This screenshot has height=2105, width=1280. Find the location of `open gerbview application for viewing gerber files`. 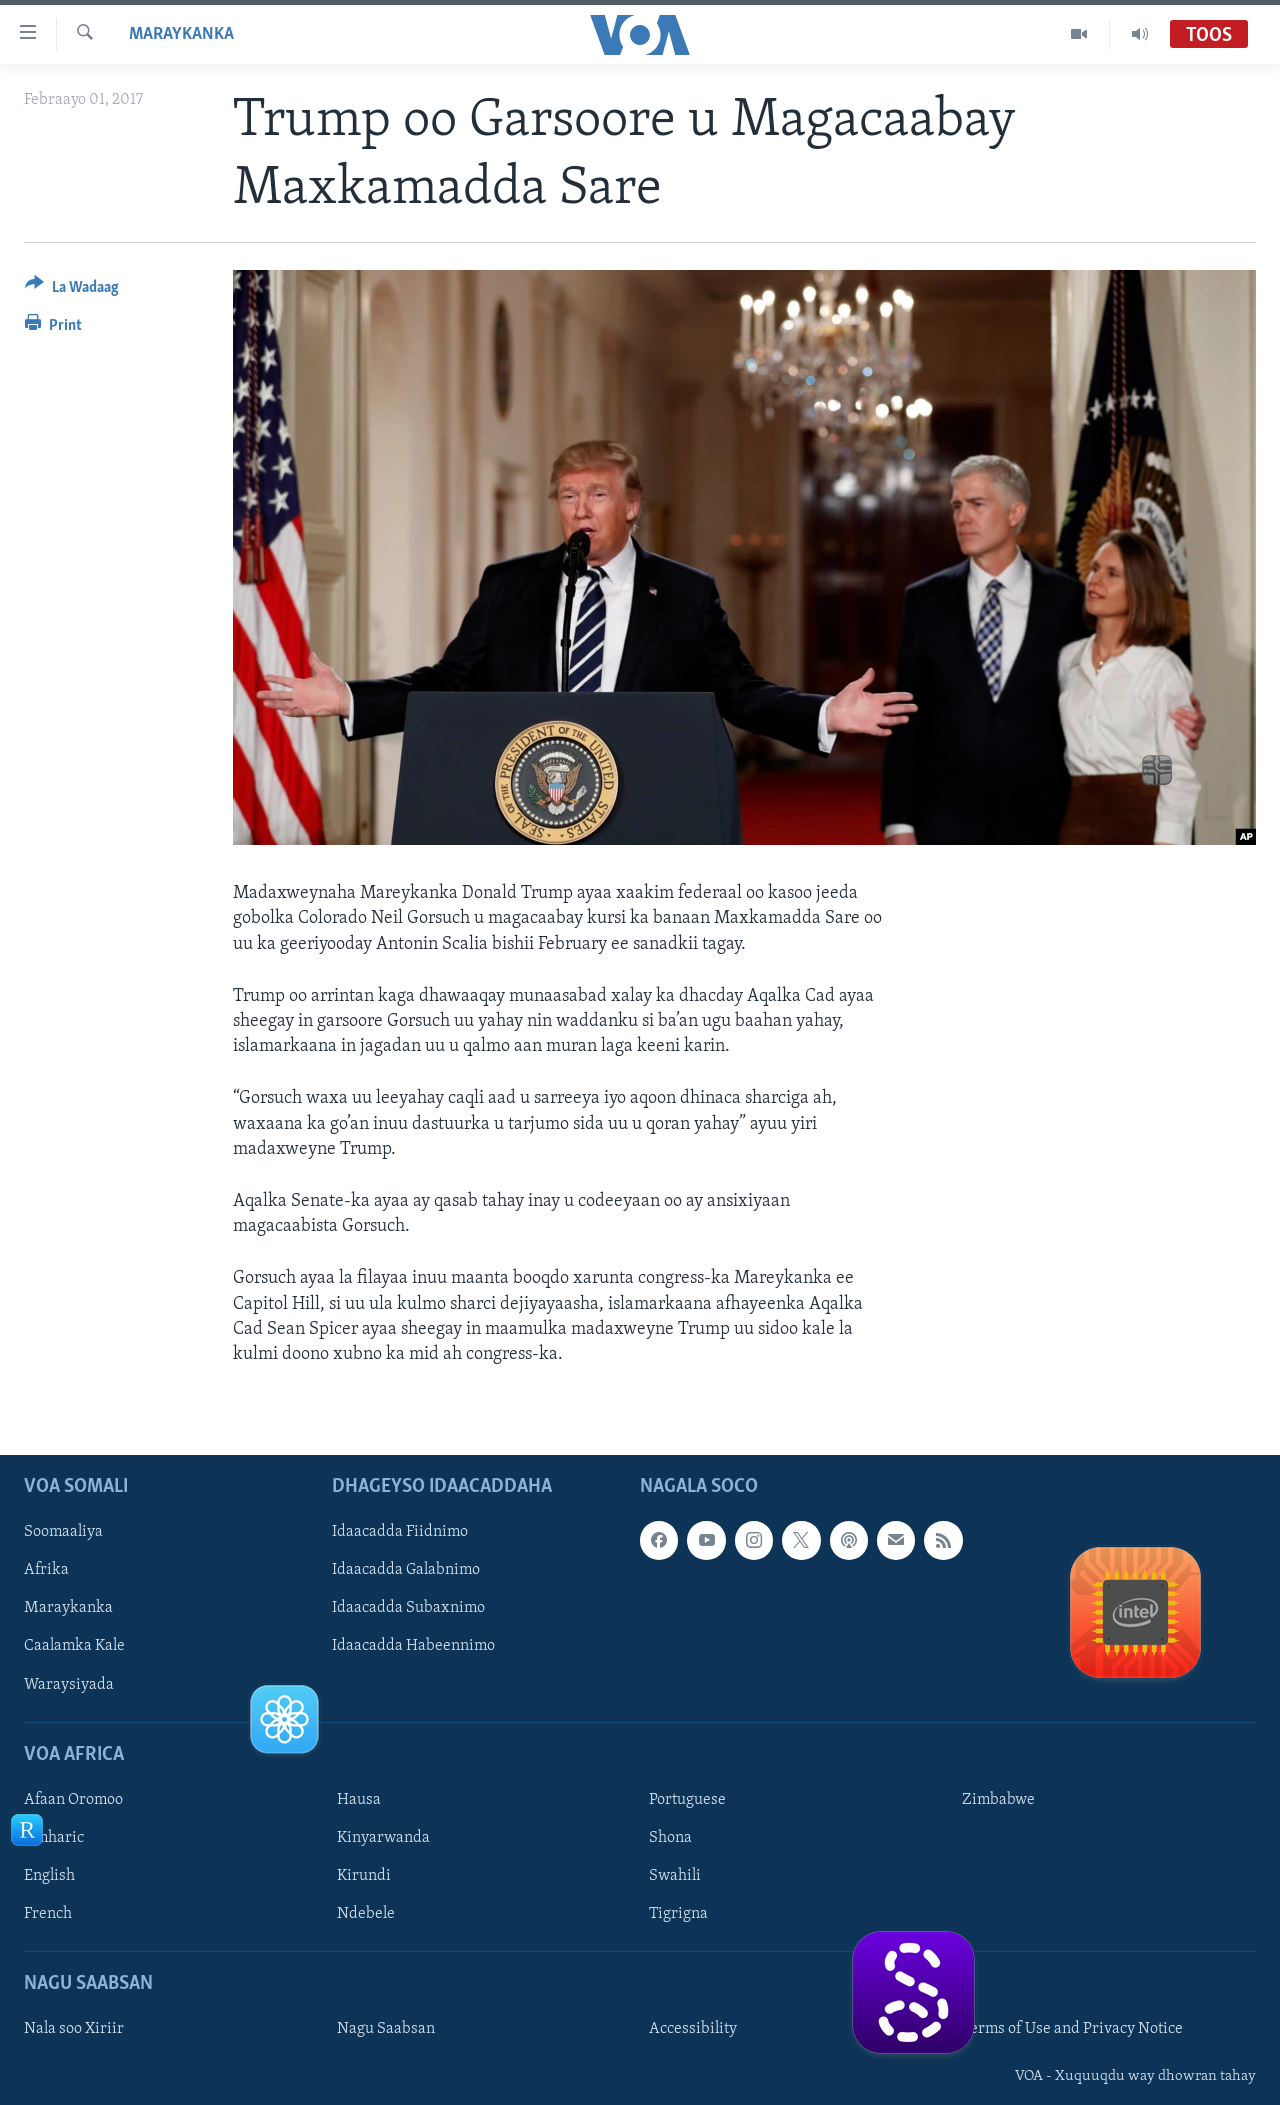

open gerbview application for viewing gerber files is located at coordinates (1157, 770).